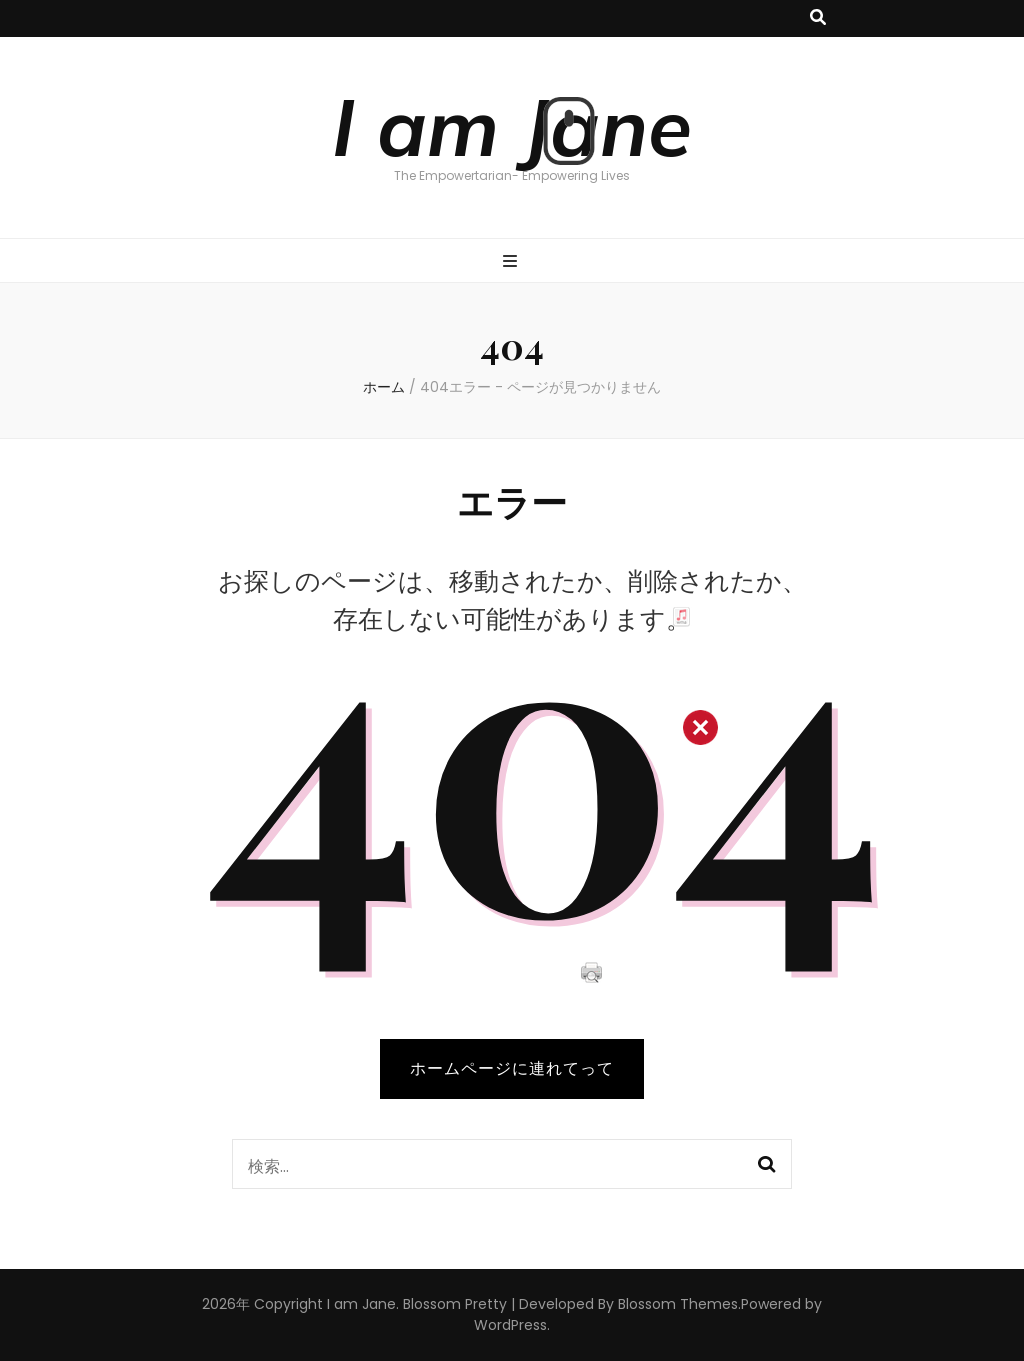 This screenshot has width=1024, height=1361. What do you see at coordinates (569, 131) in the screenshot?
I see `access mouse settings` at bounding box center [569, 131].